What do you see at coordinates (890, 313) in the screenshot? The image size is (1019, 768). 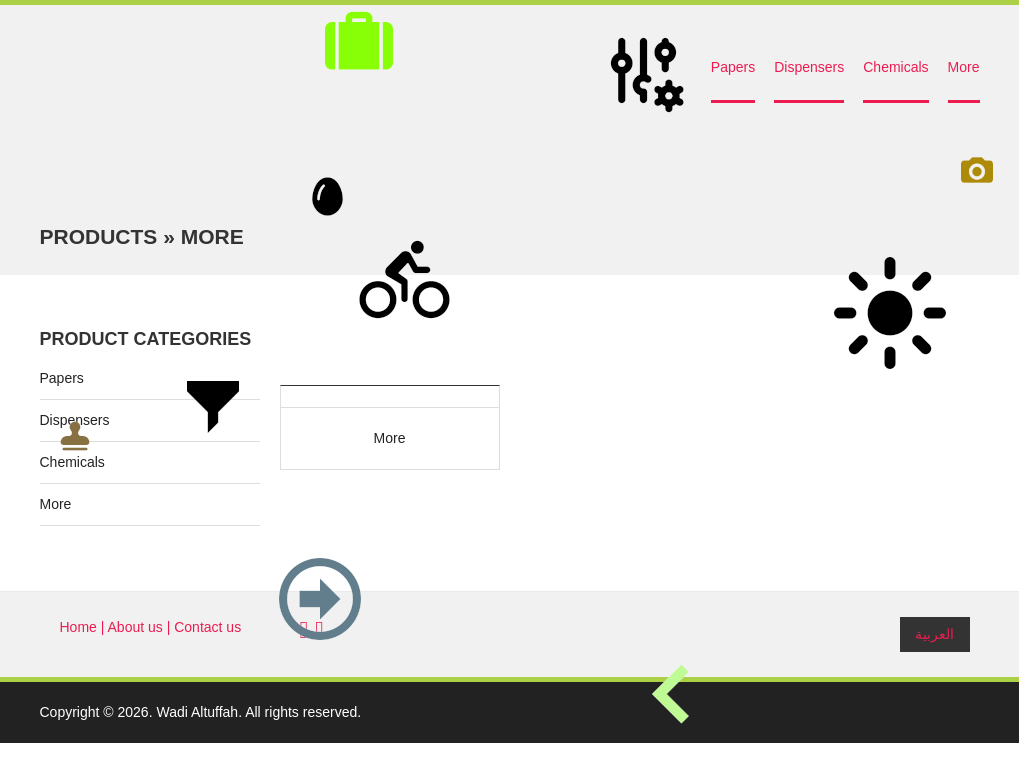 I see `increase screen brightness` at bounding box center [890, 313].